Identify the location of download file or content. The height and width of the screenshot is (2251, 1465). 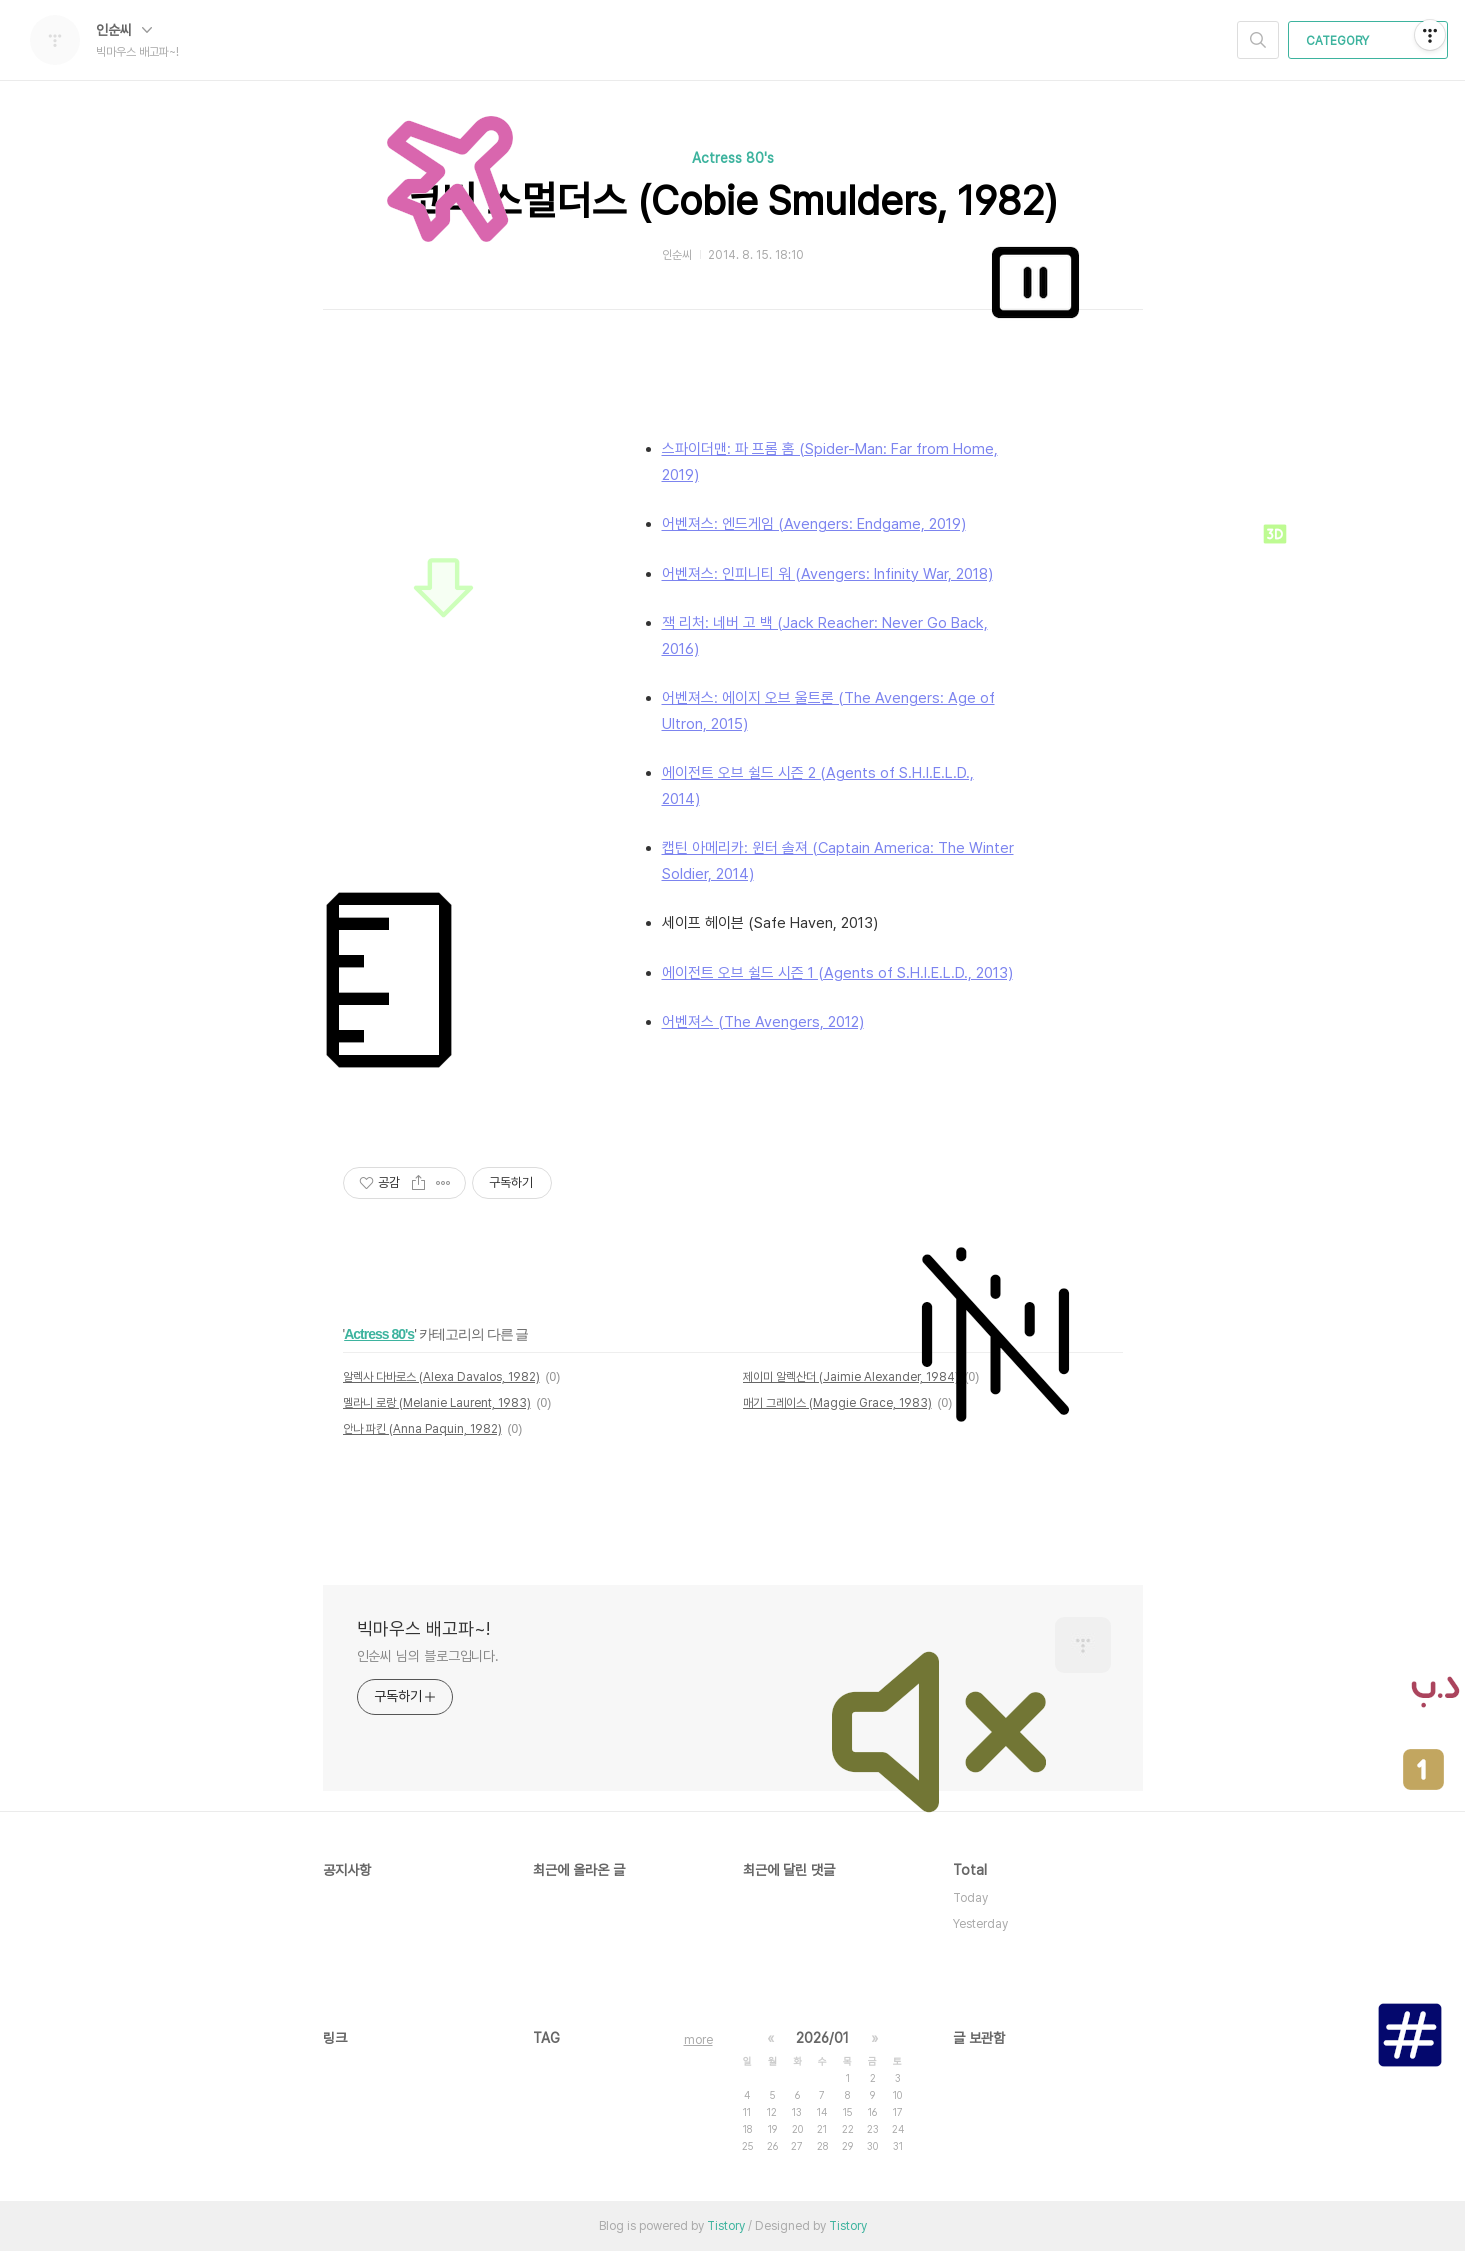
(443, 585).